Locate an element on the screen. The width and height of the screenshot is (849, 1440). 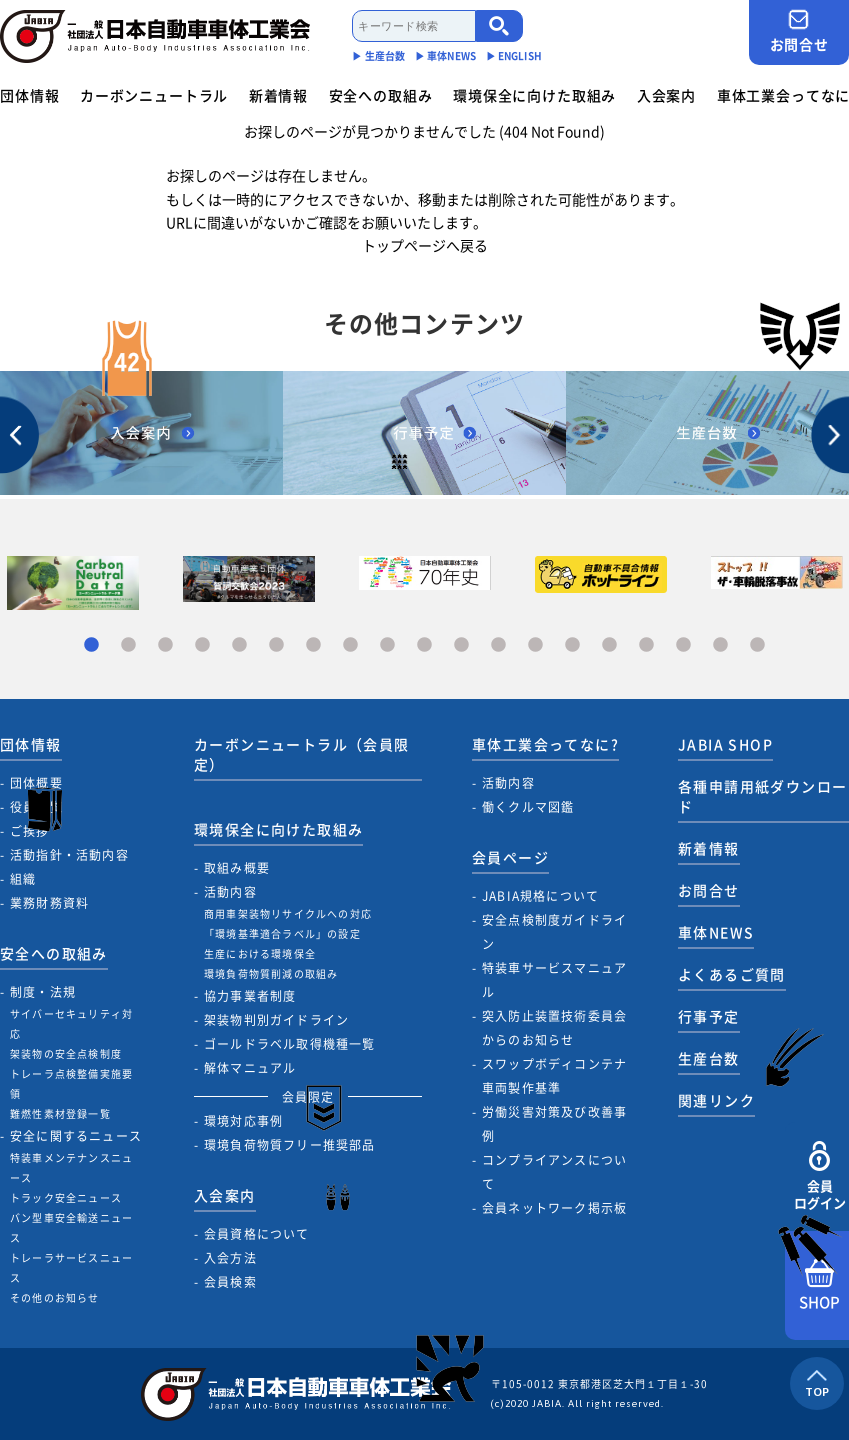
indicates acupuncture or needle-based treatment is located at coordinates (810, 1246).